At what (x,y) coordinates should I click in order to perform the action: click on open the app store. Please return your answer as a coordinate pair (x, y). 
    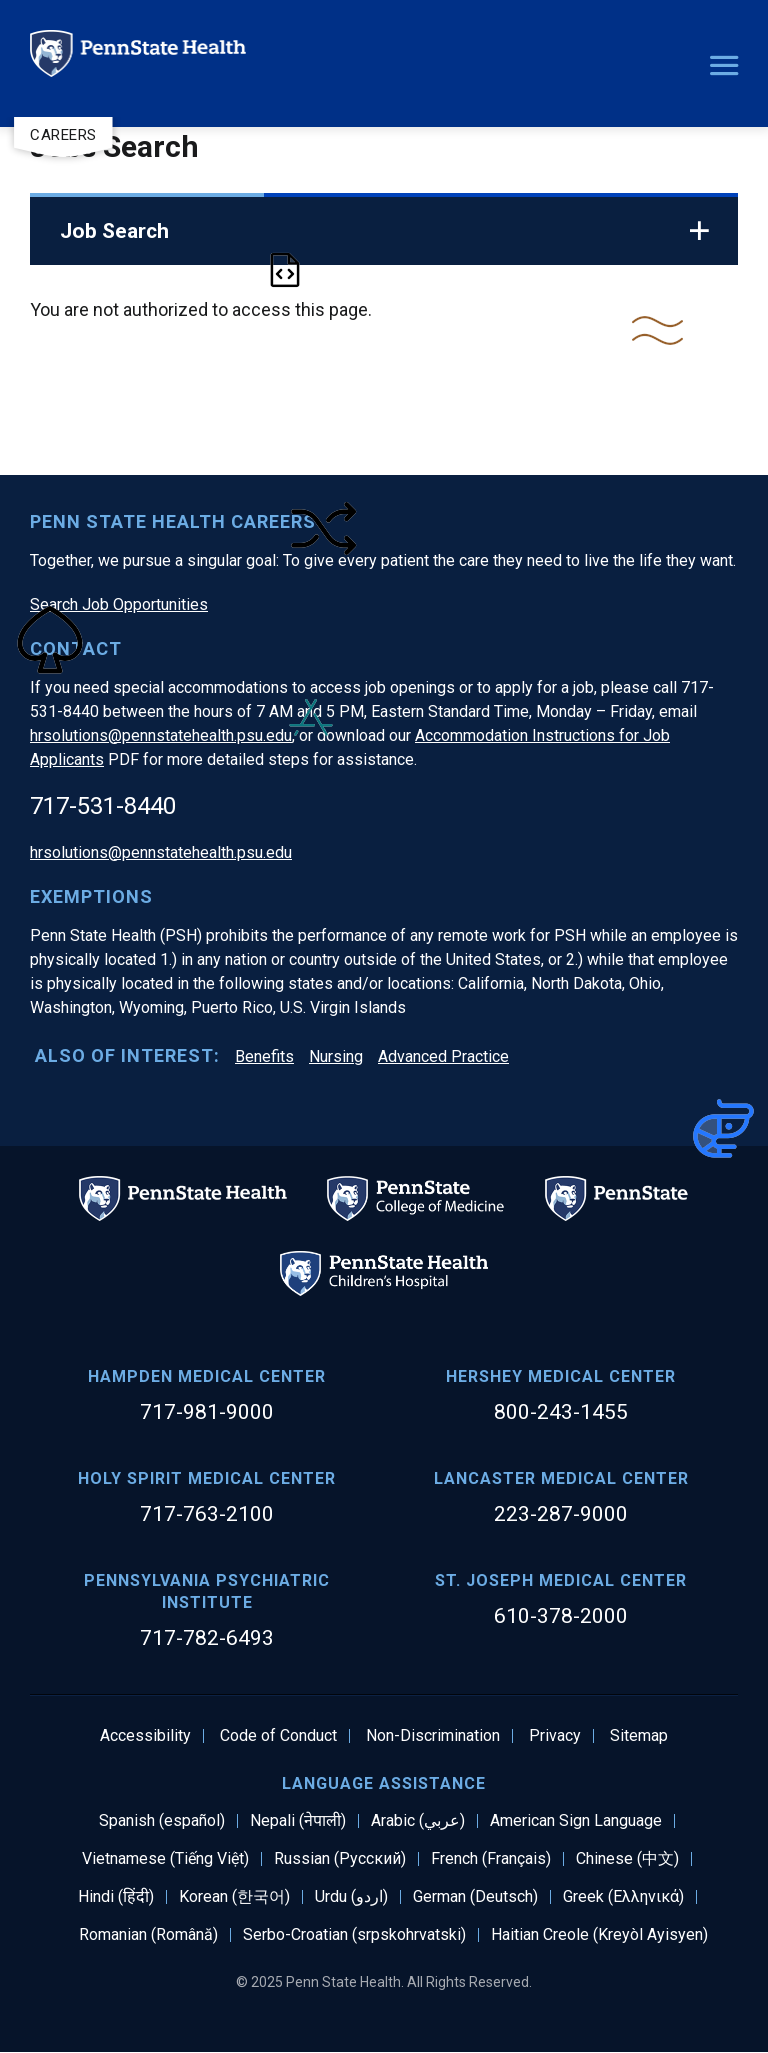
    Looking at the image, I should click on (311, 719).